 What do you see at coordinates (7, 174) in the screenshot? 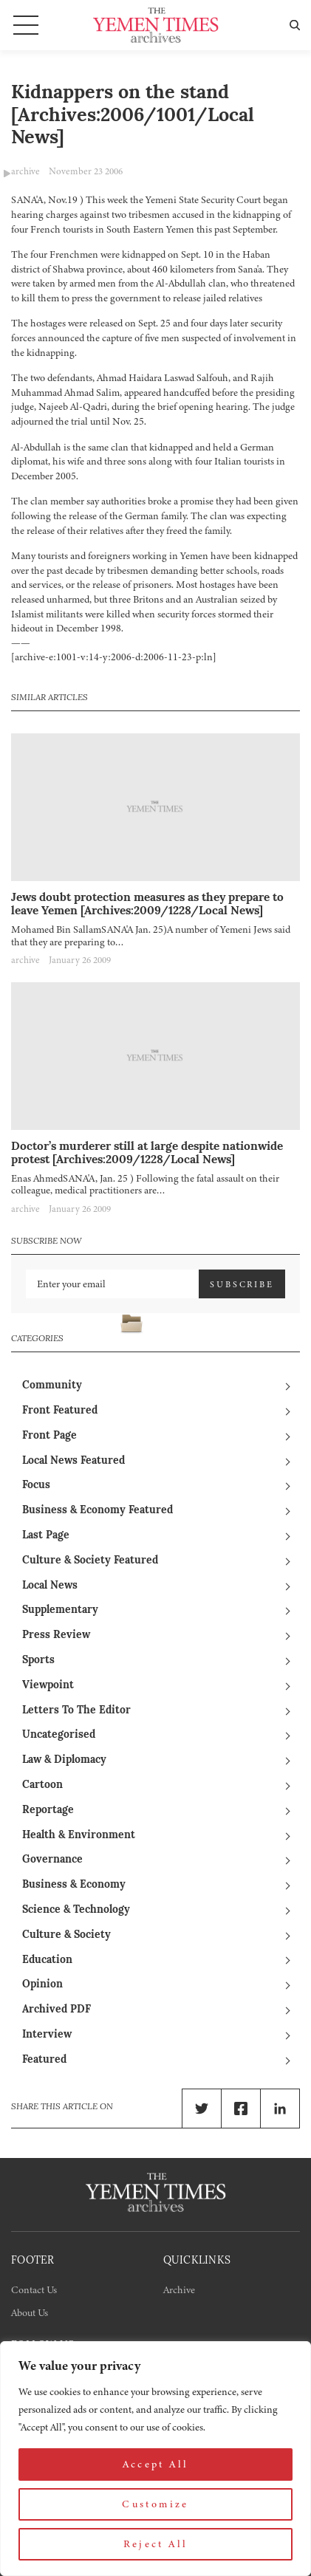
I see `start media playback` at bounding box center [7, 174].